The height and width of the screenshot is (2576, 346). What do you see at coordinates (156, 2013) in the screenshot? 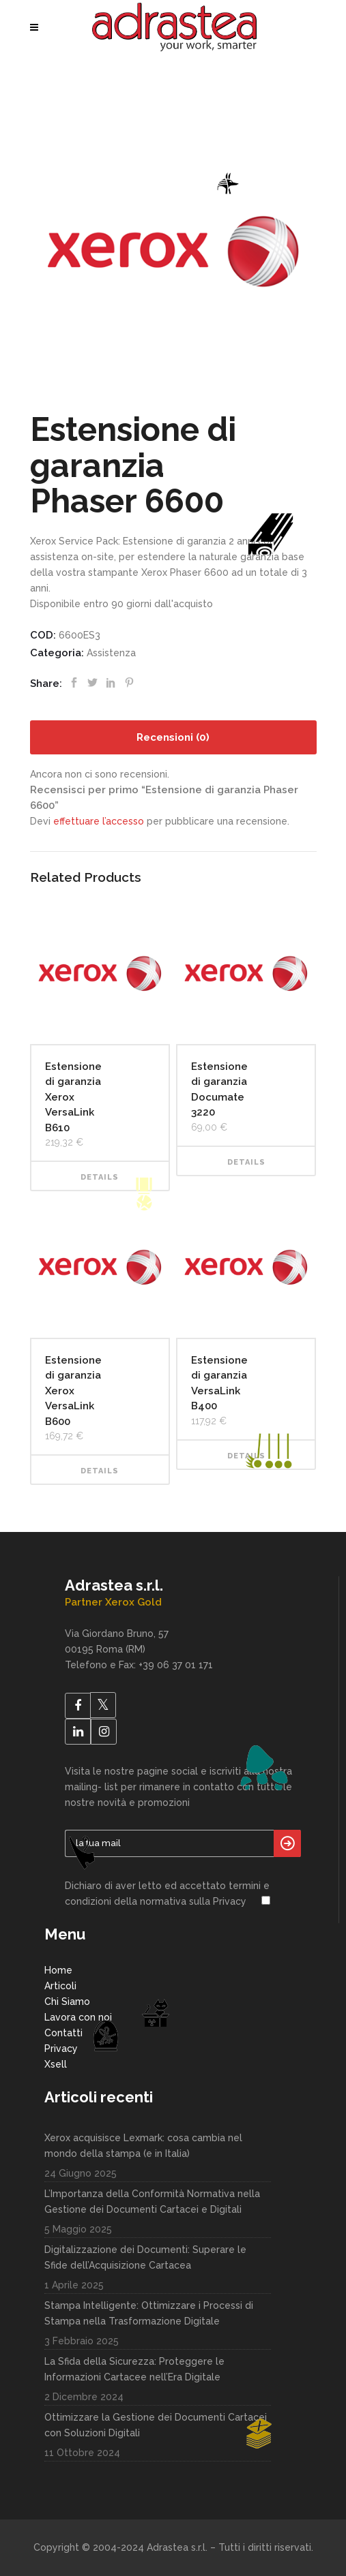
I see `indicates a quantum state where the outcome is alive/positive` at bounding box center [156, 2013].